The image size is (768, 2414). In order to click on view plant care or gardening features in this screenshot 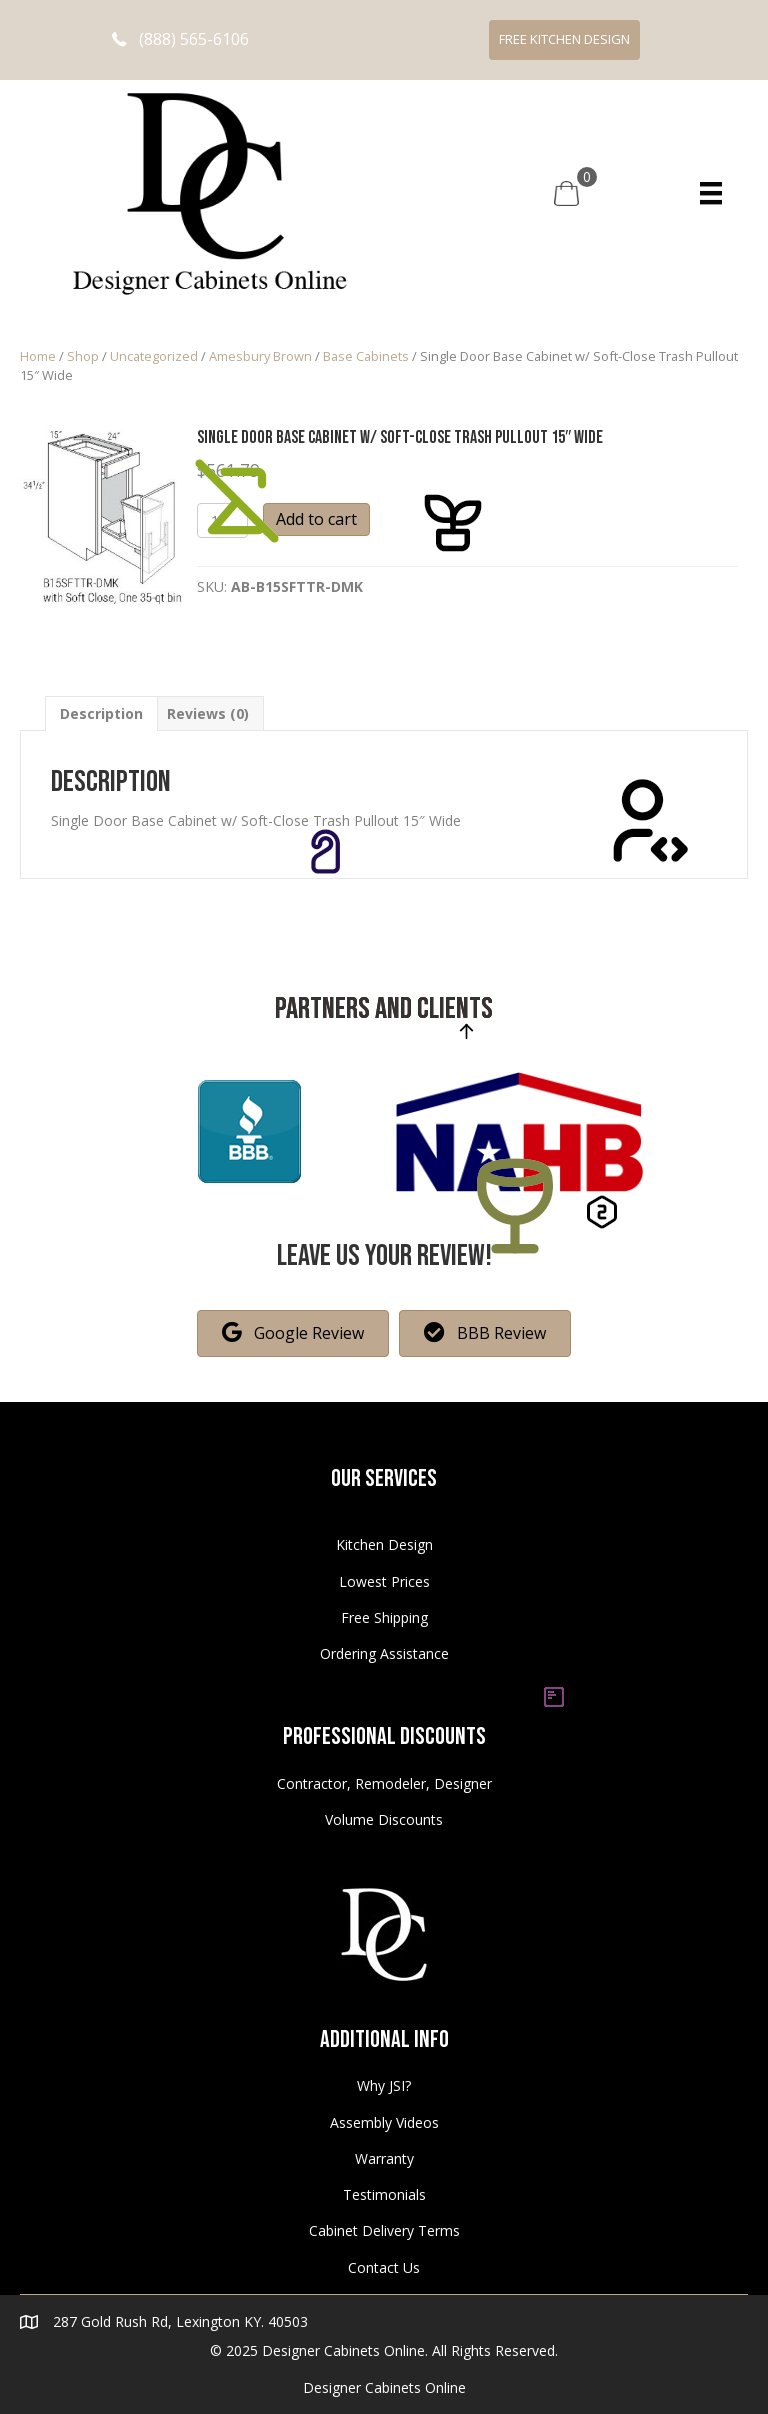, I will do `click(453, 523)`.